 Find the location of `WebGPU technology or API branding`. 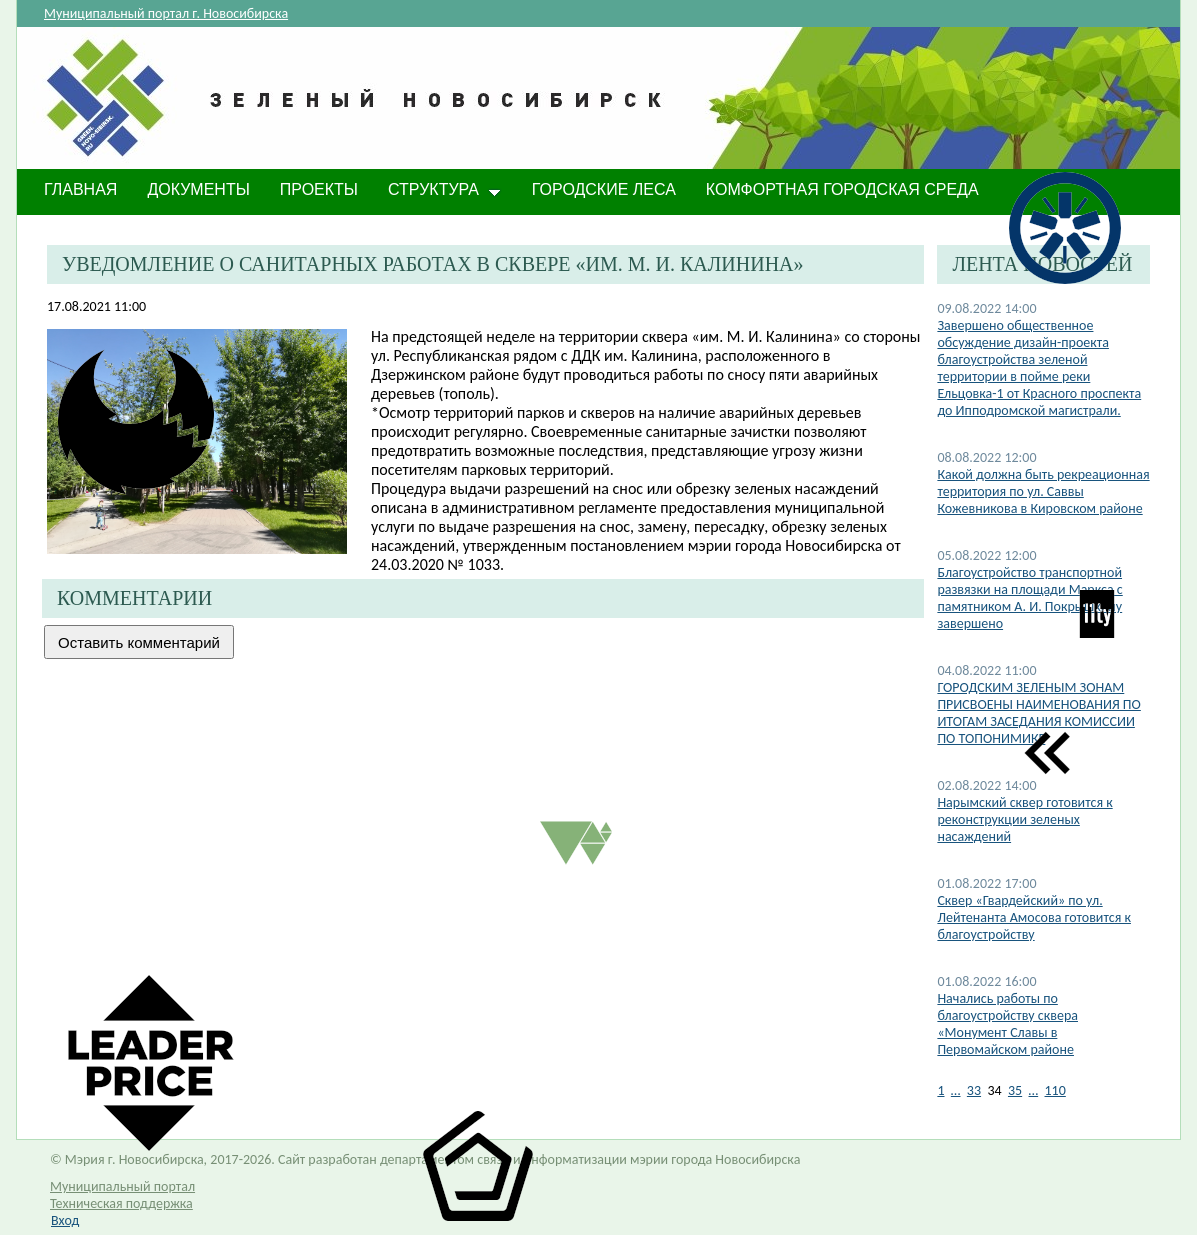

WebGPU technology or API branding is located at coordinates (576, 843).